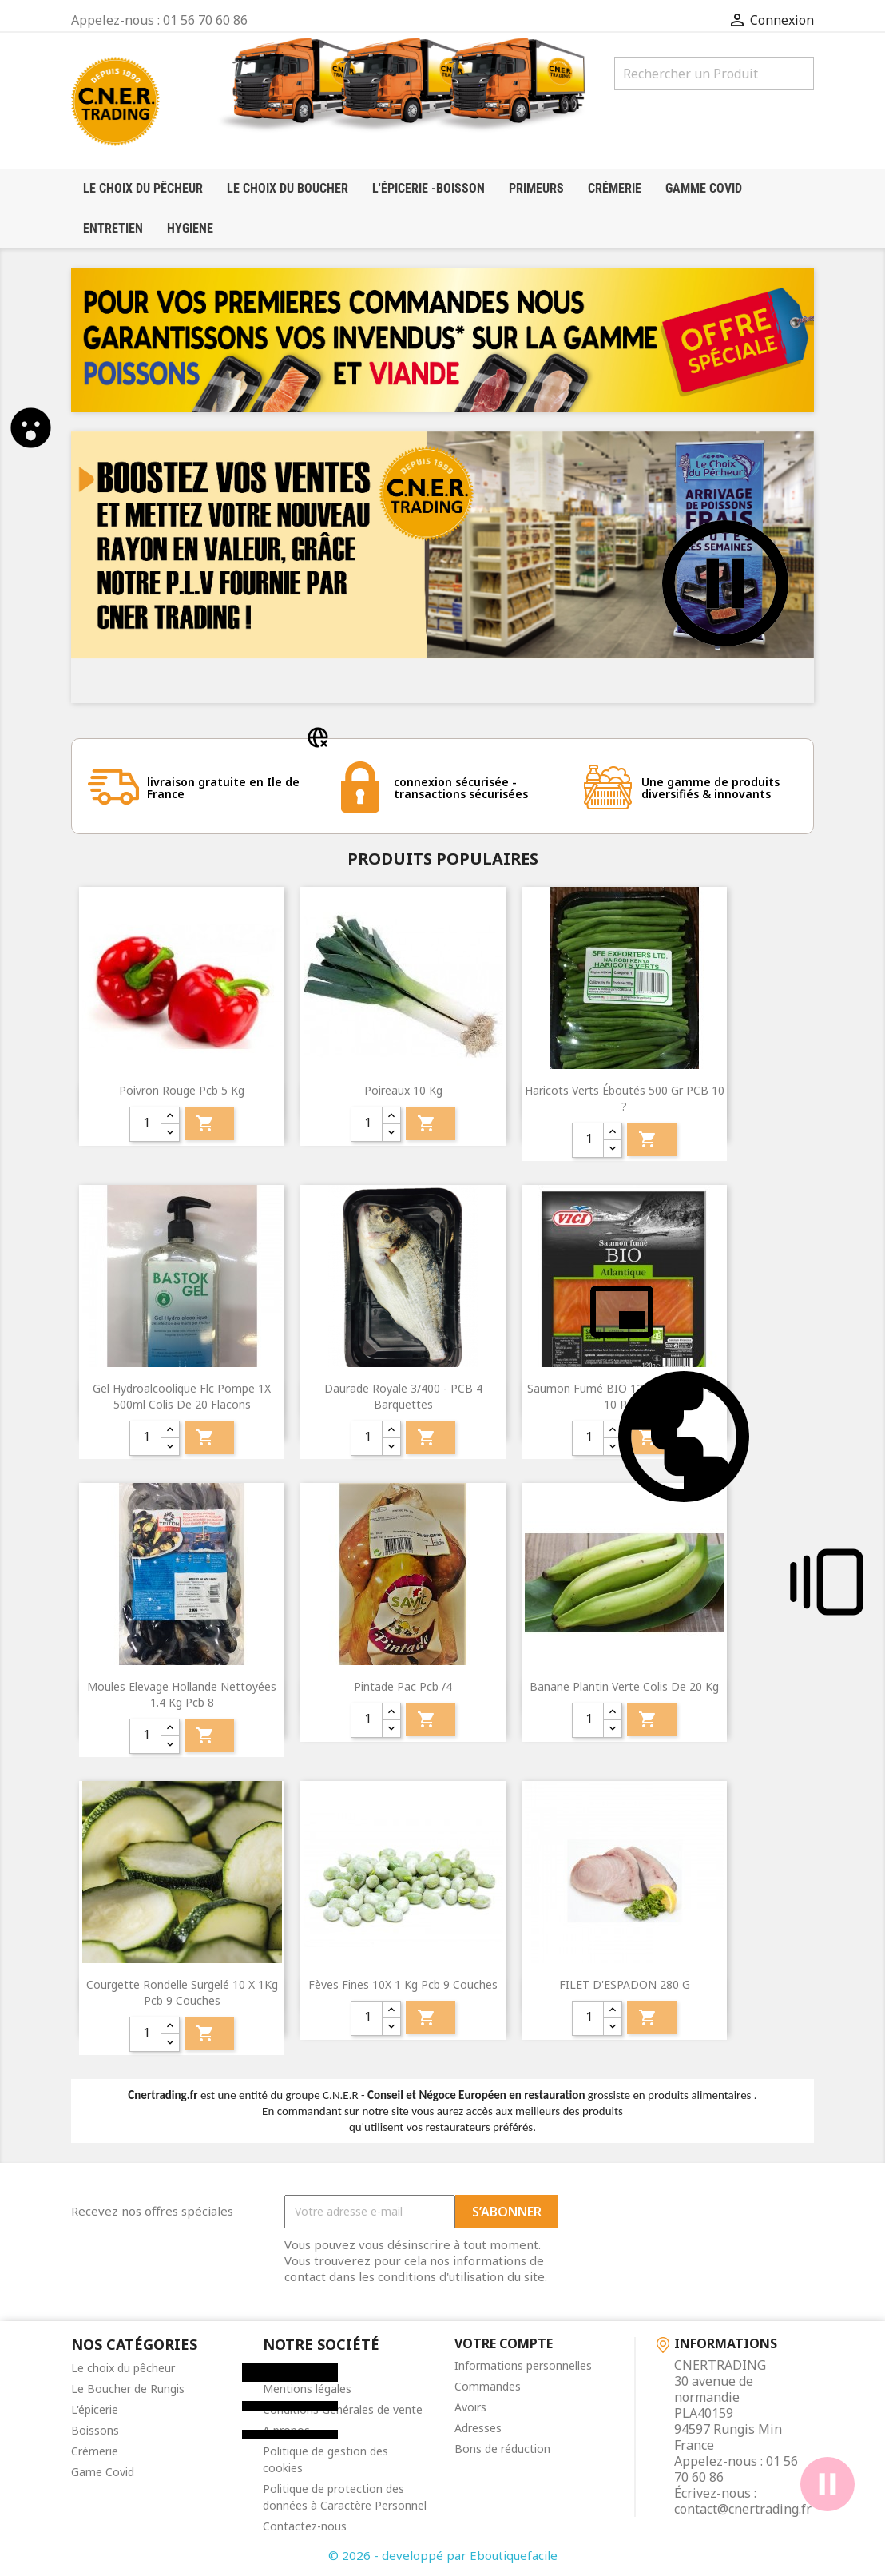 This screenshot has width=885, height=2576. What do you see at coordinates (827, 2484) in the screenshot?
I see `pause media playback` at bounding box center [827, 2484].